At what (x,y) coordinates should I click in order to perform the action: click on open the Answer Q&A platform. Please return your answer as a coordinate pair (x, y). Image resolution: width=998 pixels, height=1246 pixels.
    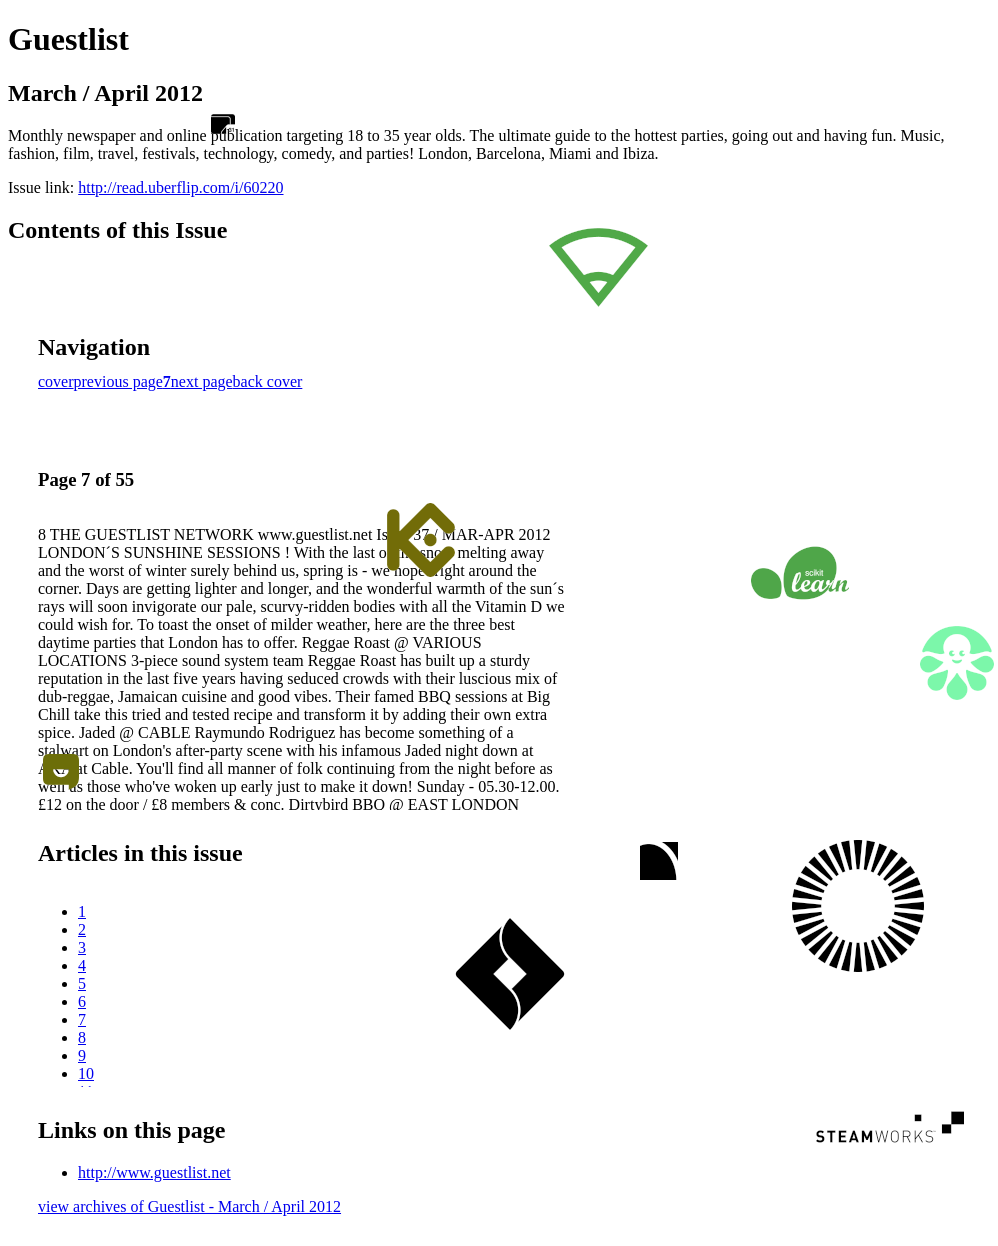
    Looking at the image, I should click on (61, 772).